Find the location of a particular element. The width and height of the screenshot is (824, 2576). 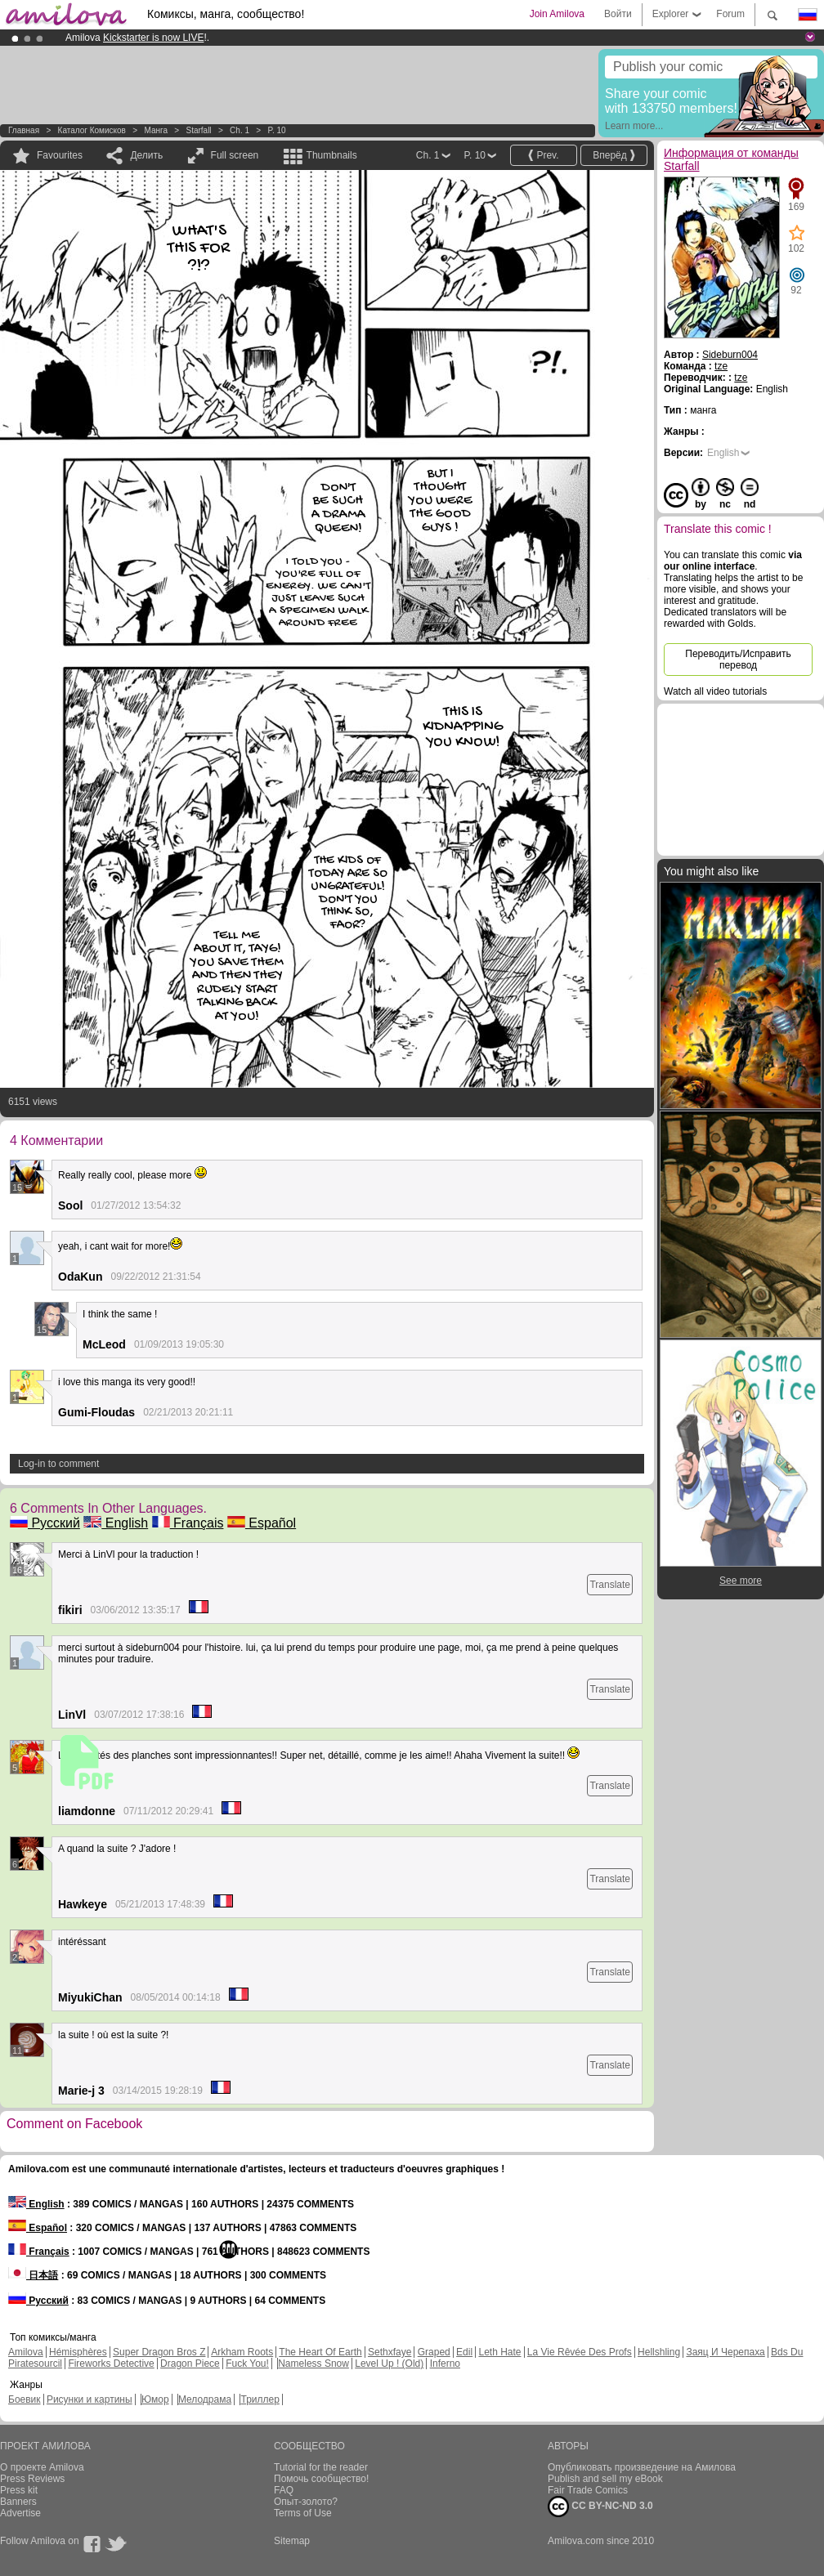

mizuni brand logo is located at coordinates (228, 2249).